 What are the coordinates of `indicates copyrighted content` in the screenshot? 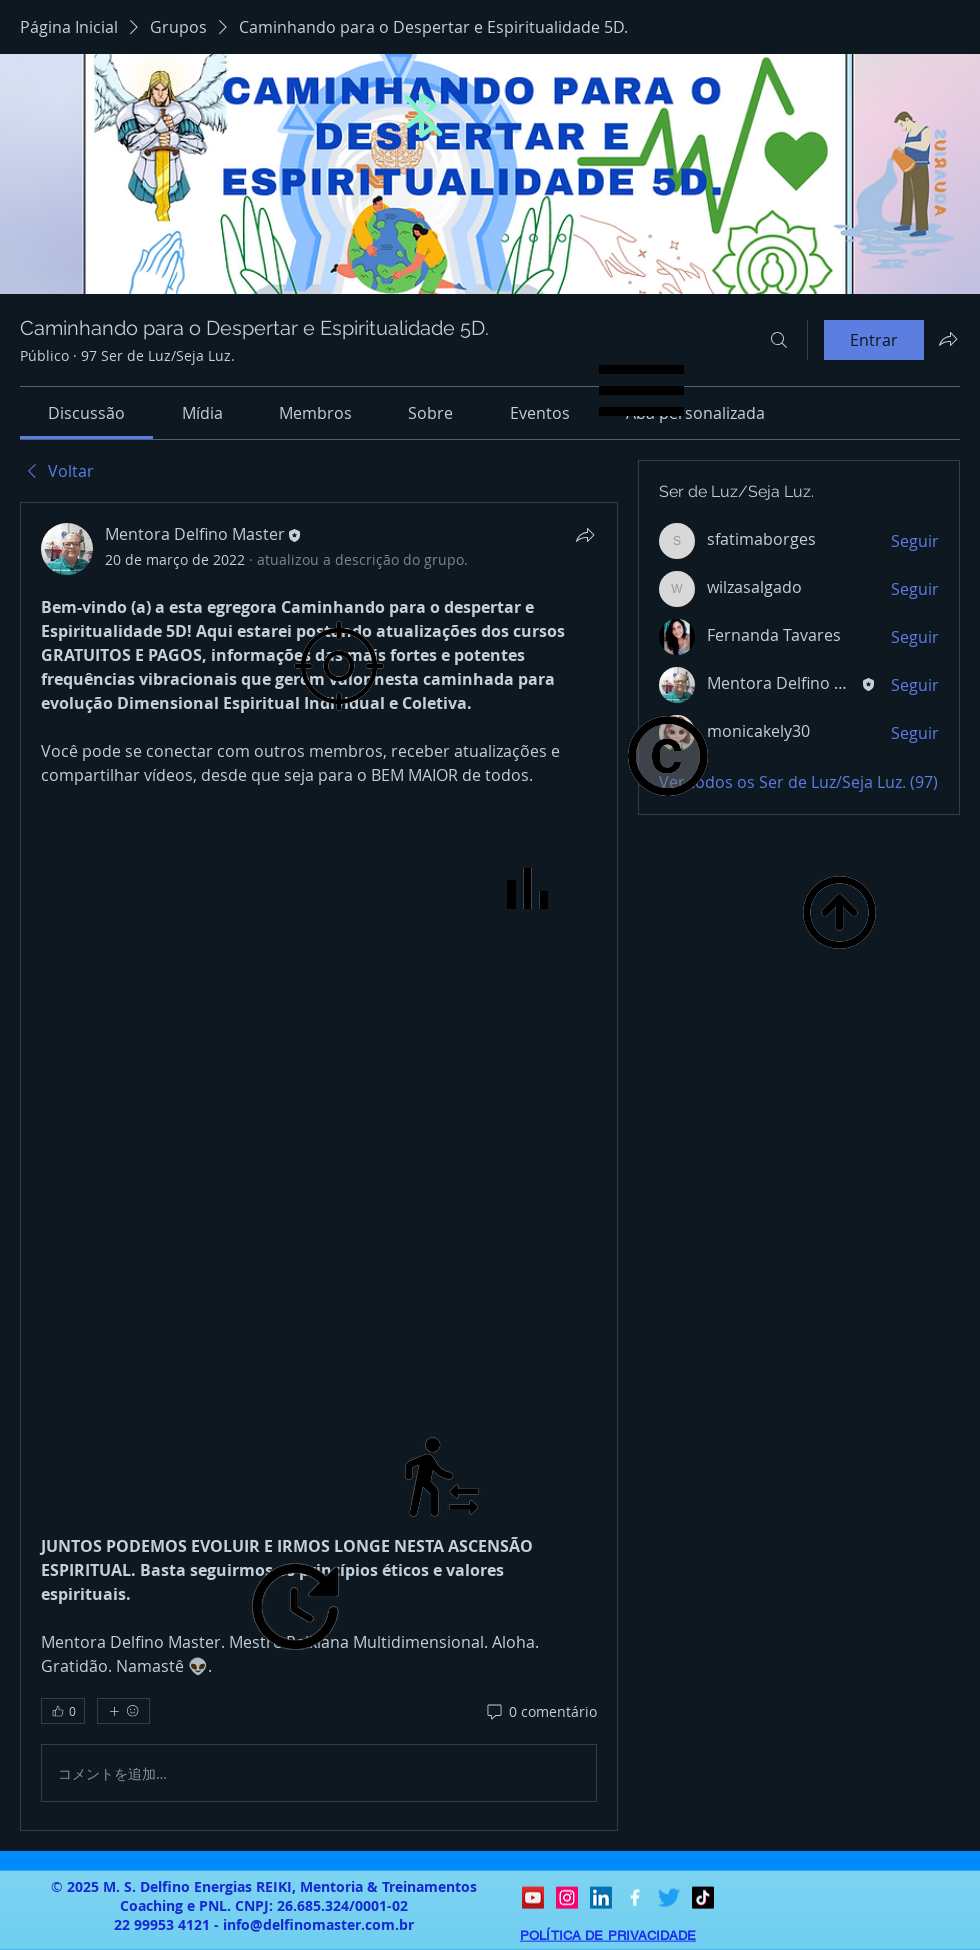 It's located at (668, 756).